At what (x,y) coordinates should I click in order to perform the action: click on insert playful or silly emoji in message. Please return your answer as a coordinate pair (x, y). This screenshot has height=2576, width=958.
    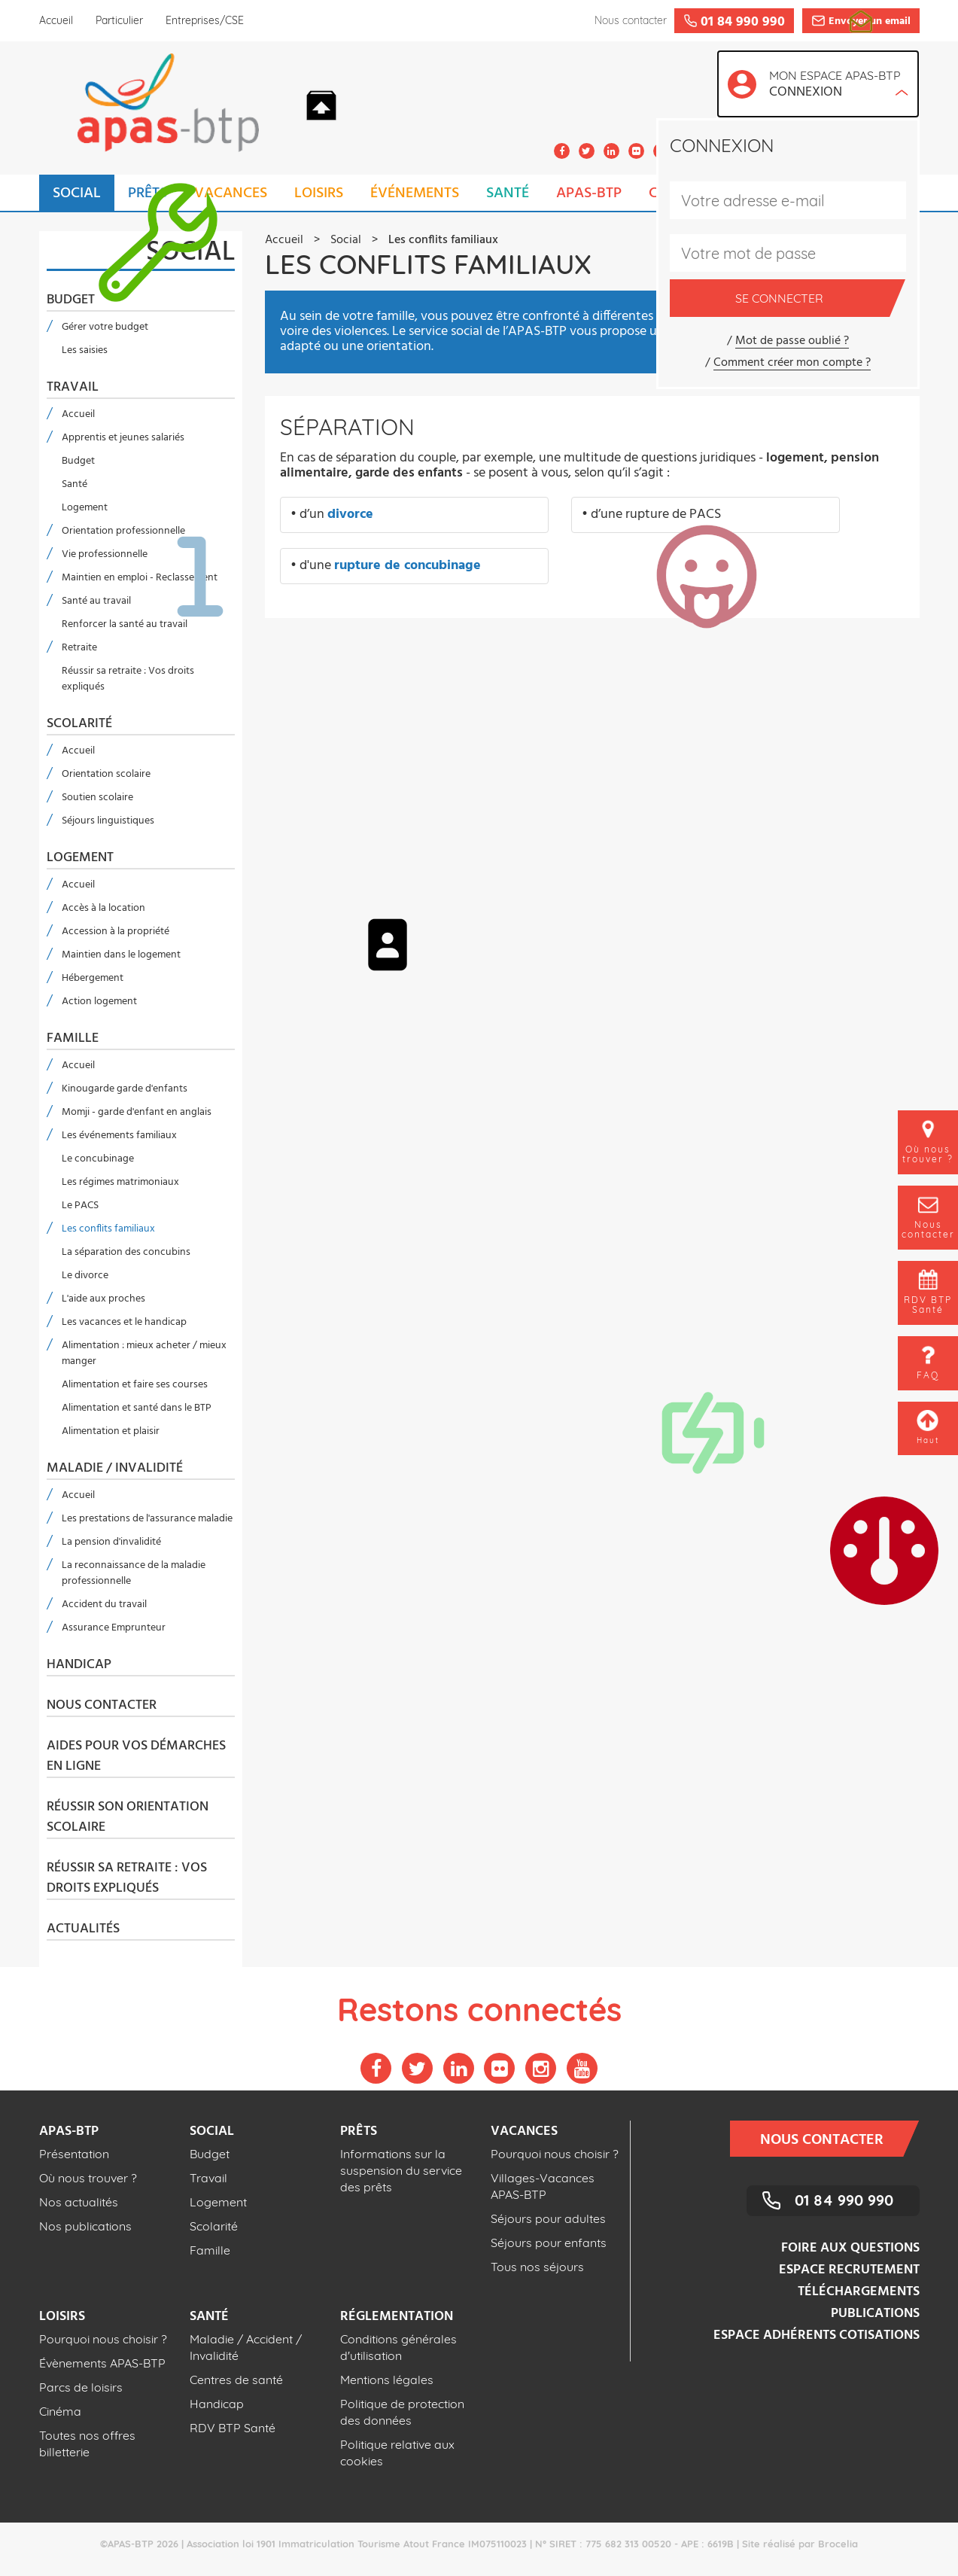
    Looking at the image, I should click on (707, 575).